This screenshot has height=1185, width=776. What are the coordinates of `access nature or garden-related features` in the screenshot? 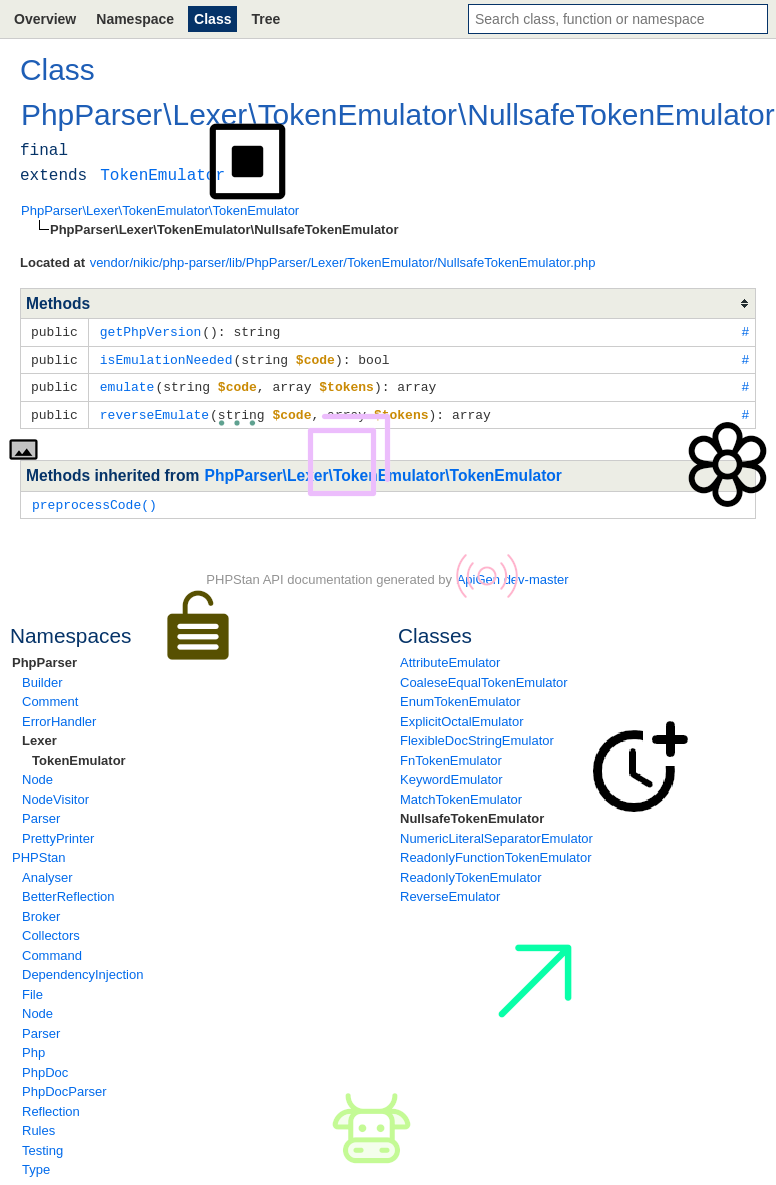 It's located at (727, 464).